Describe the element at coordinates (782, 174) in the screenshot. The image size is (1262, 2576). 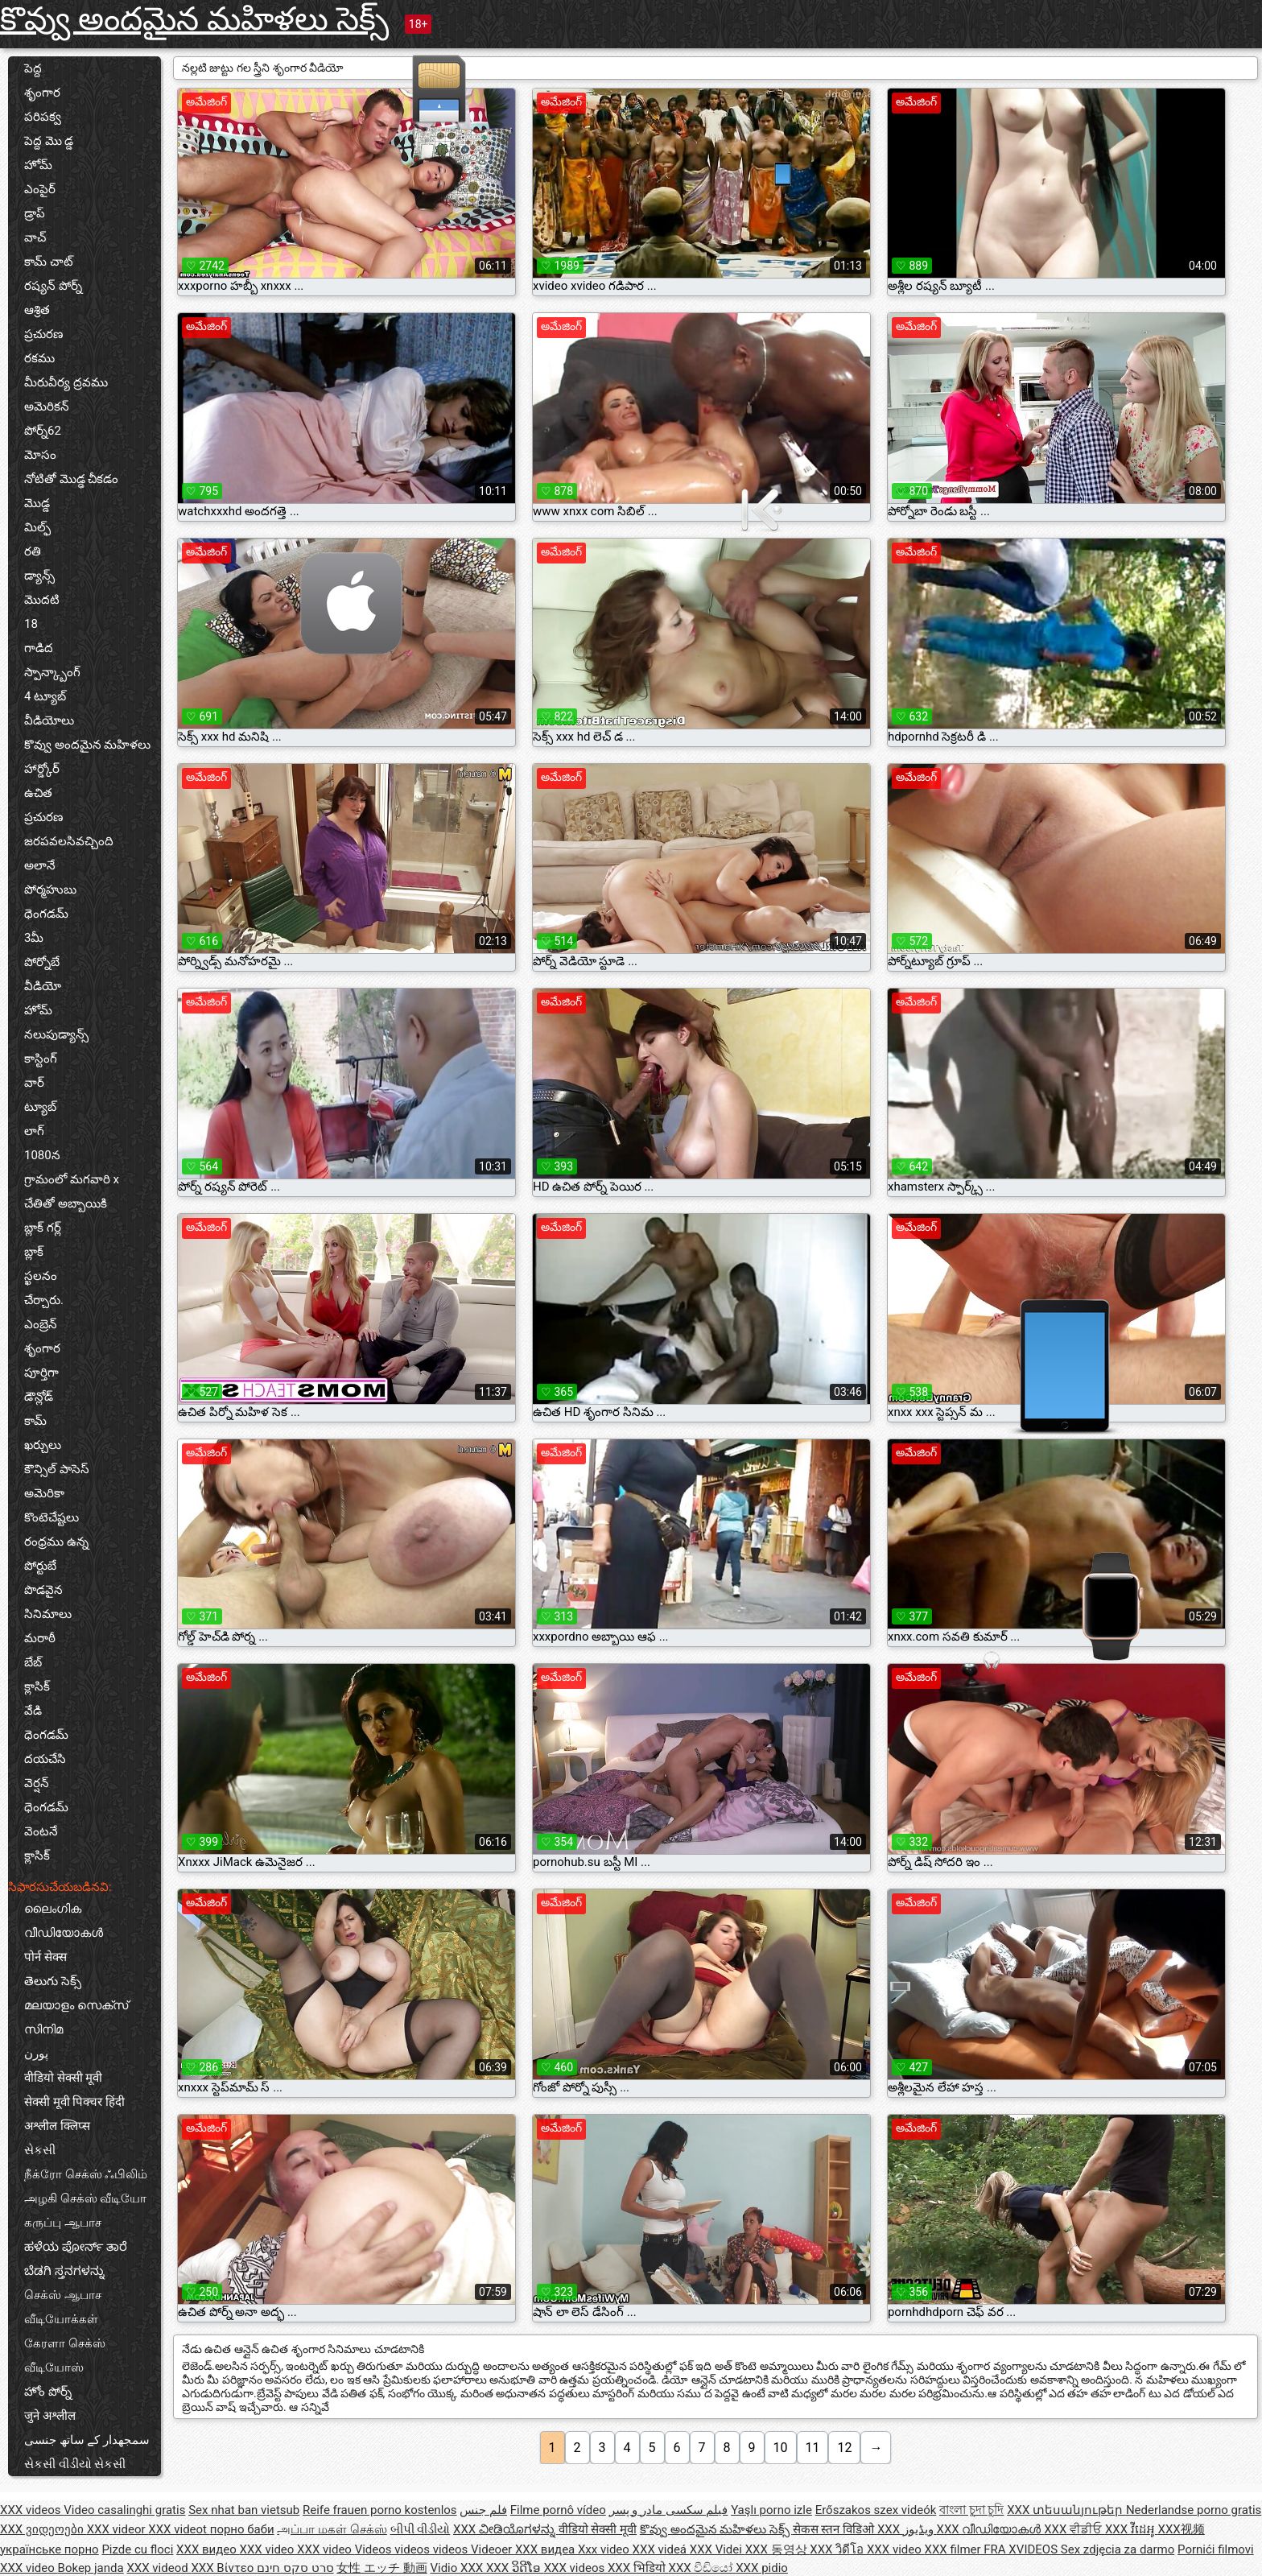
I see `iPad device connected to this computer` at that location.